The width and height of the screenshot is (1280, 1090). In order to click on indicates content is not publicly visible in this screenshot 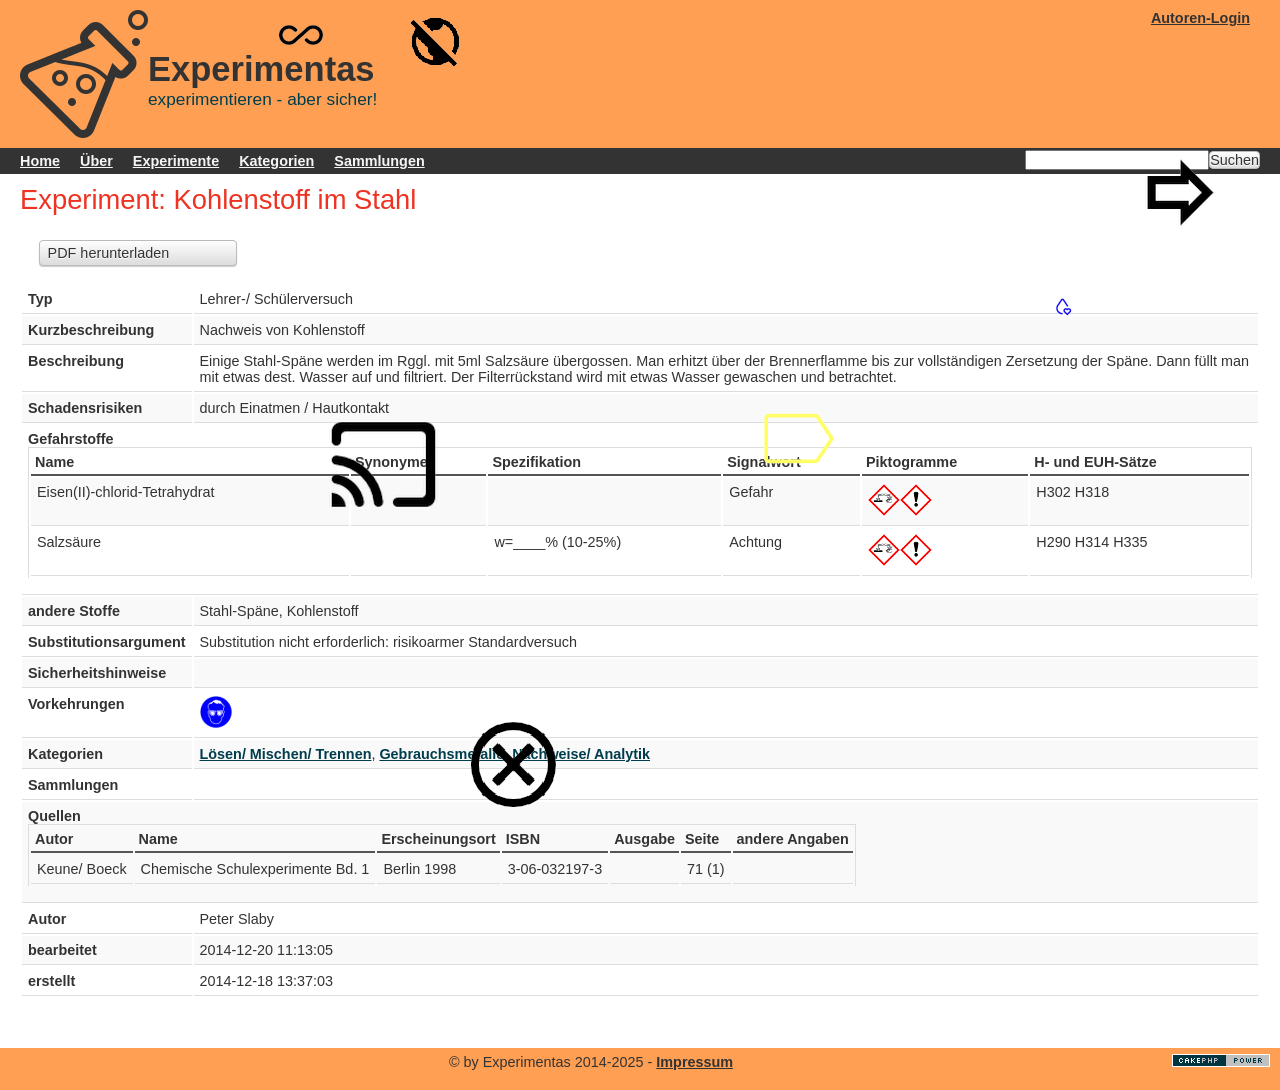, I will do `click(435, 41)`.